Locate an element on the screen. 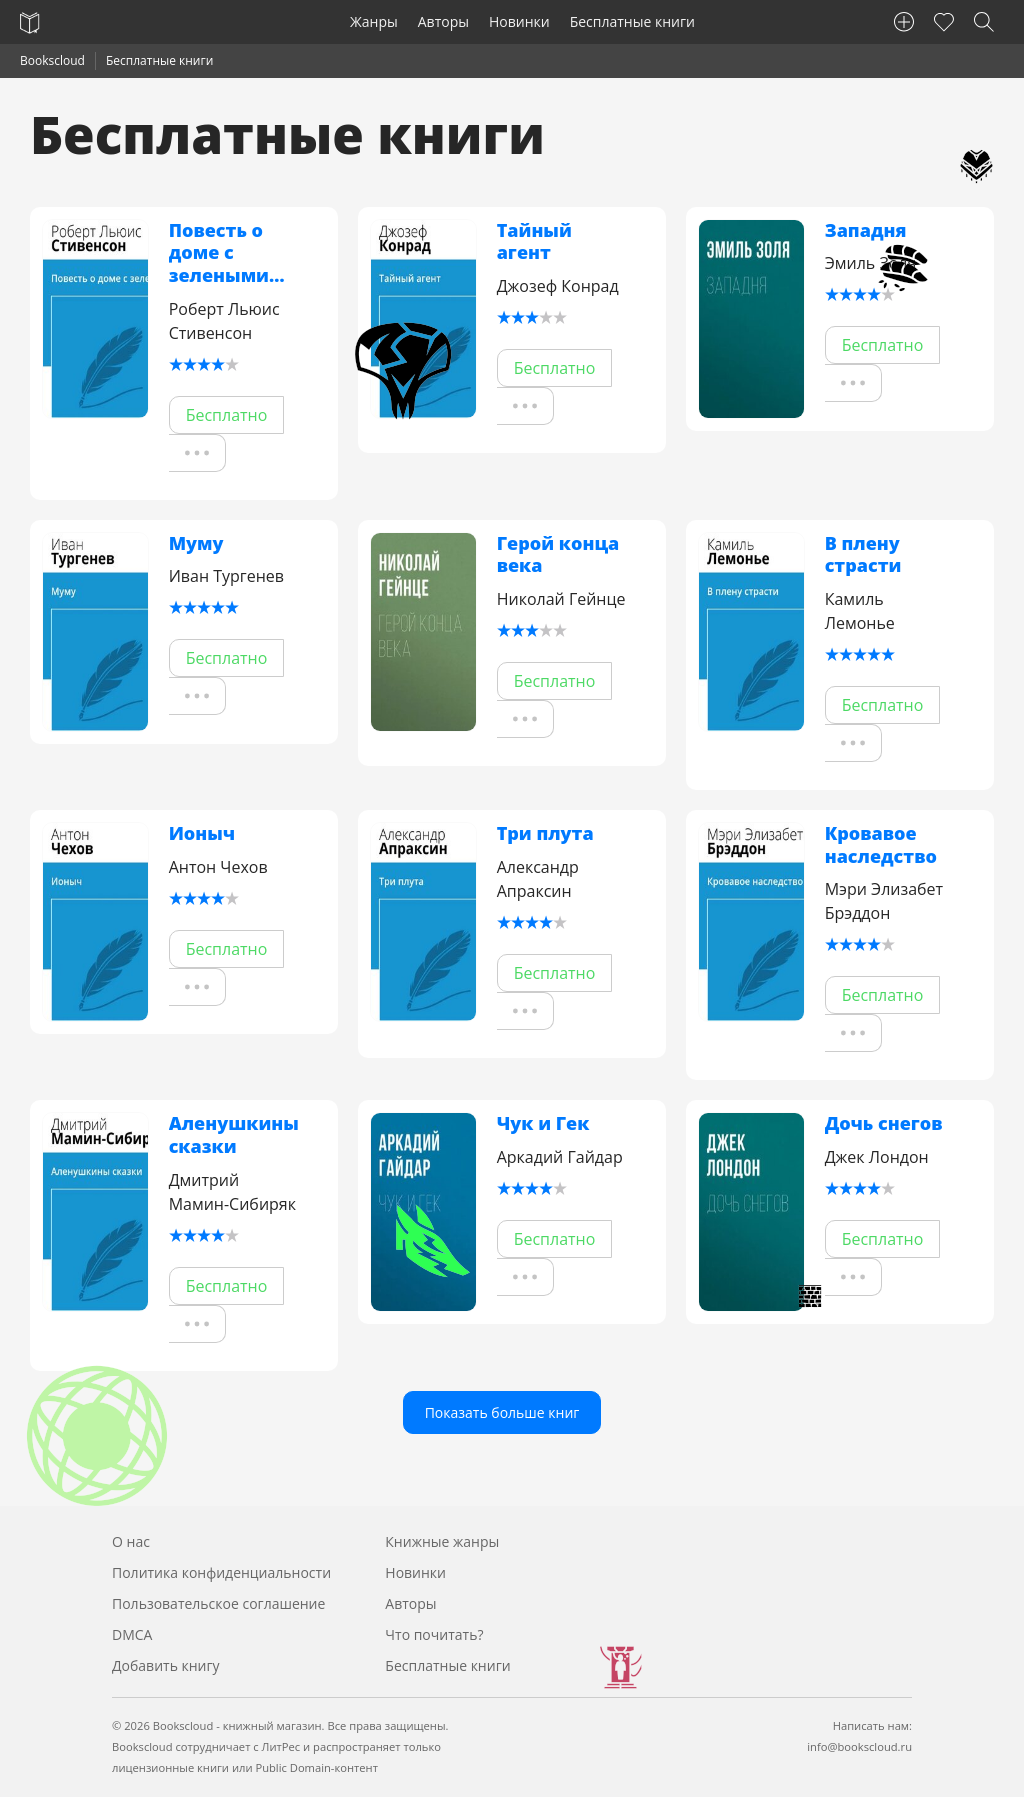  browse sushi or Japanese food options is located at coordinates (903, 268).